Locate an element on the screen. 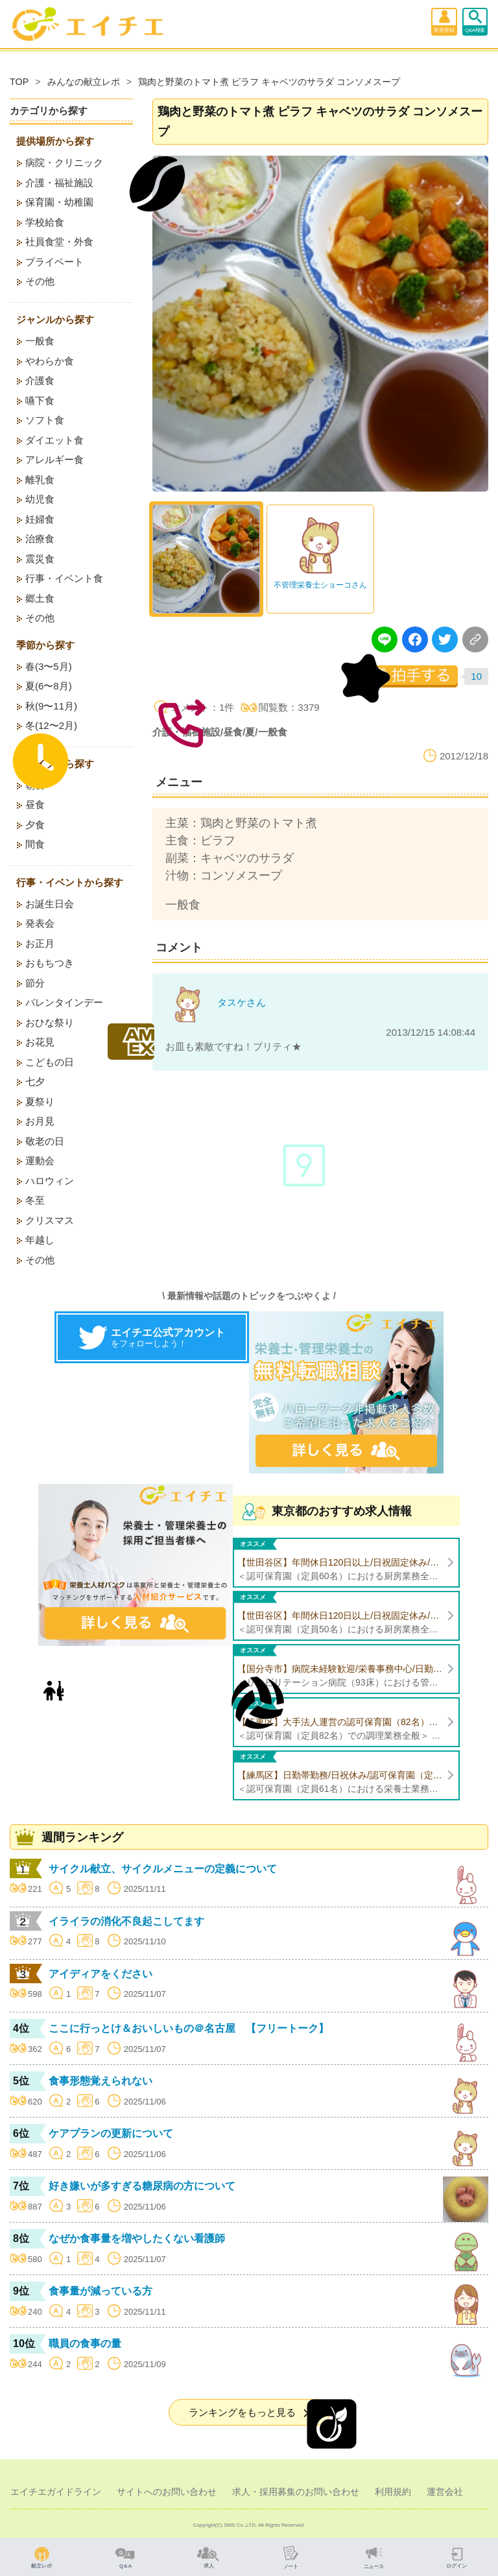 This screenshot has height=2576, width=498. pay with American Express credit card is located at coordinates (131, 1042).